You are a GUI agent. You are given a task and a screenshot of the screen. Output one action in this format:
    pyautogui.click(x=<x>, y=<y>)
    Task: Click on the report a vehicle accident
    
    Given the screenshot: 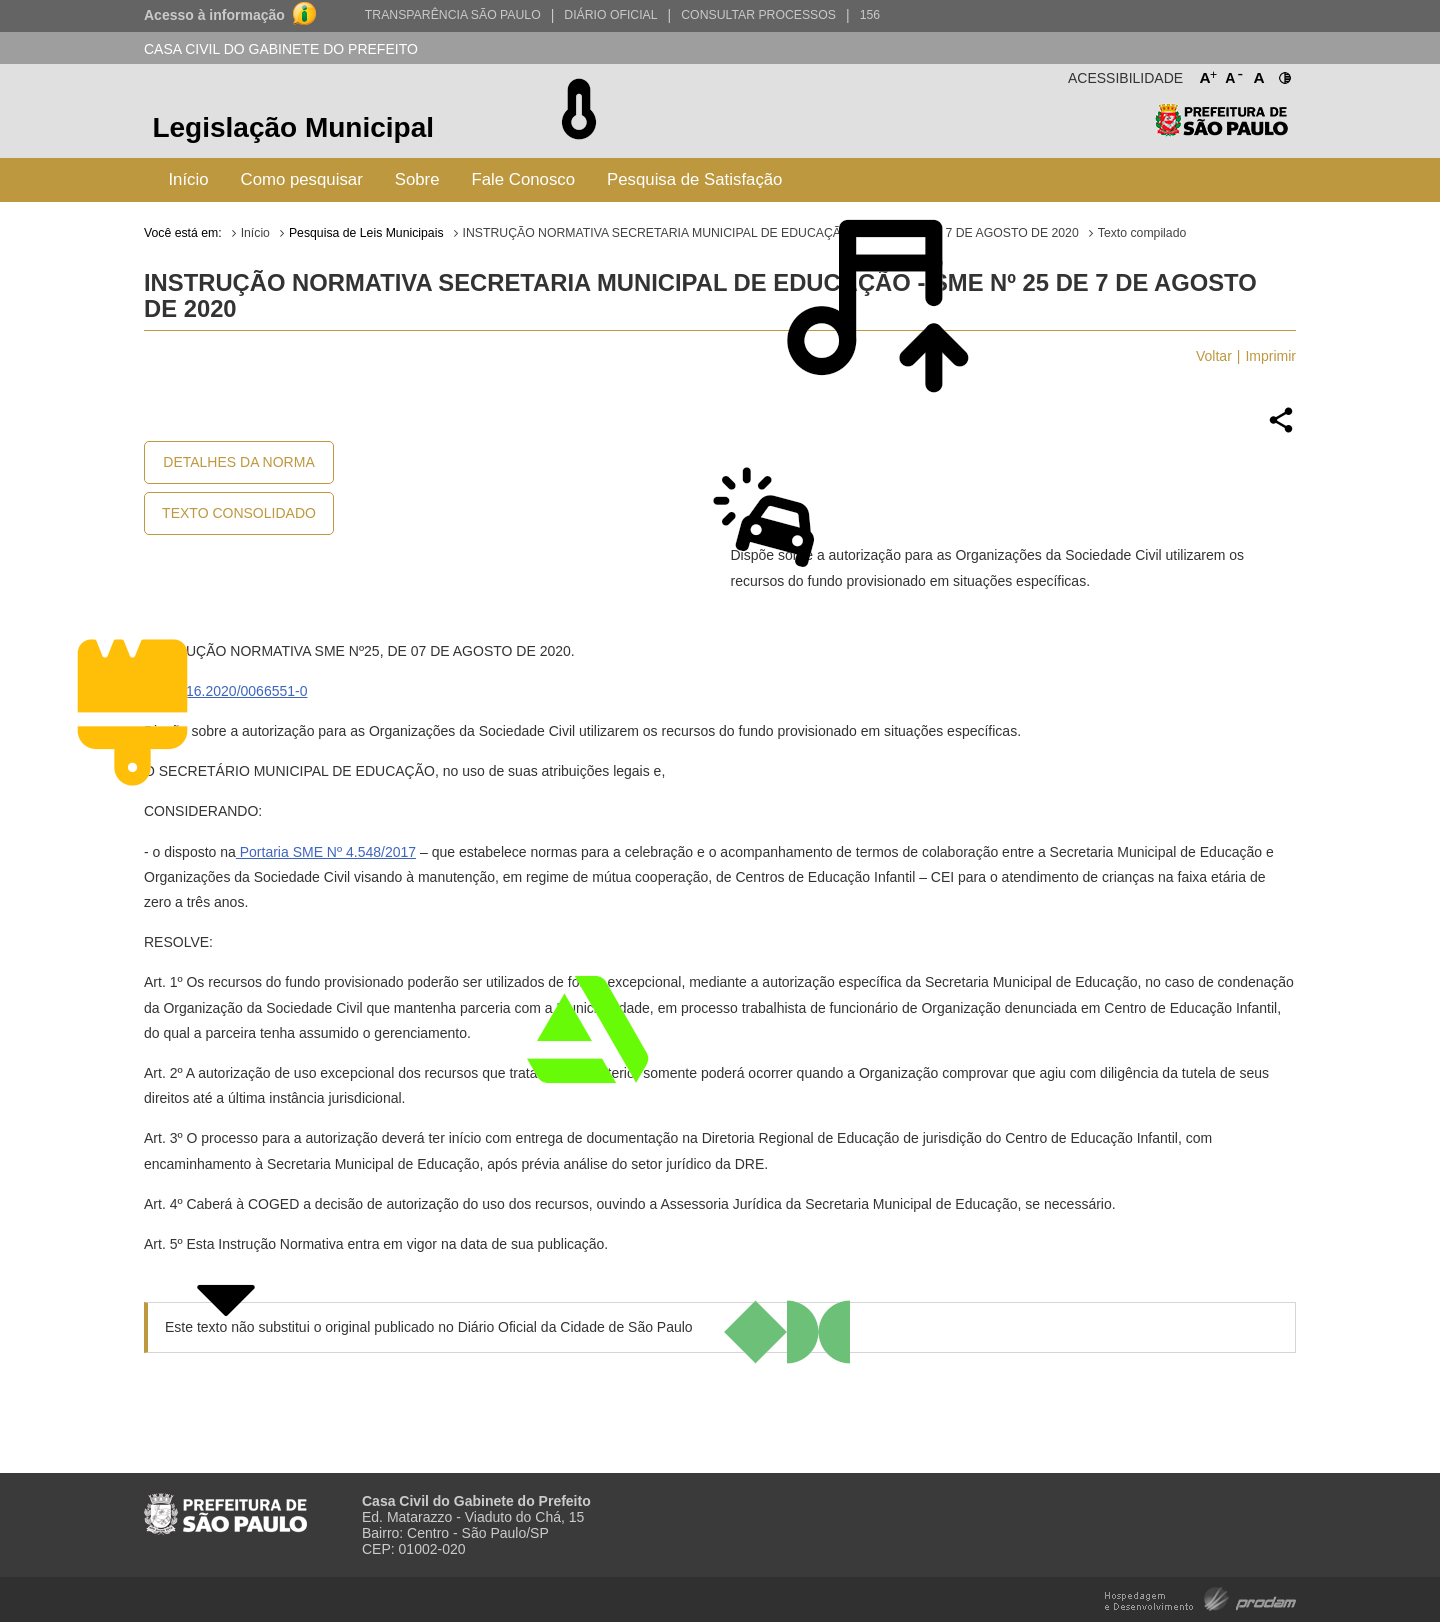 What is the action you would take?
    pyautogui.click(x=765, y=519)
    